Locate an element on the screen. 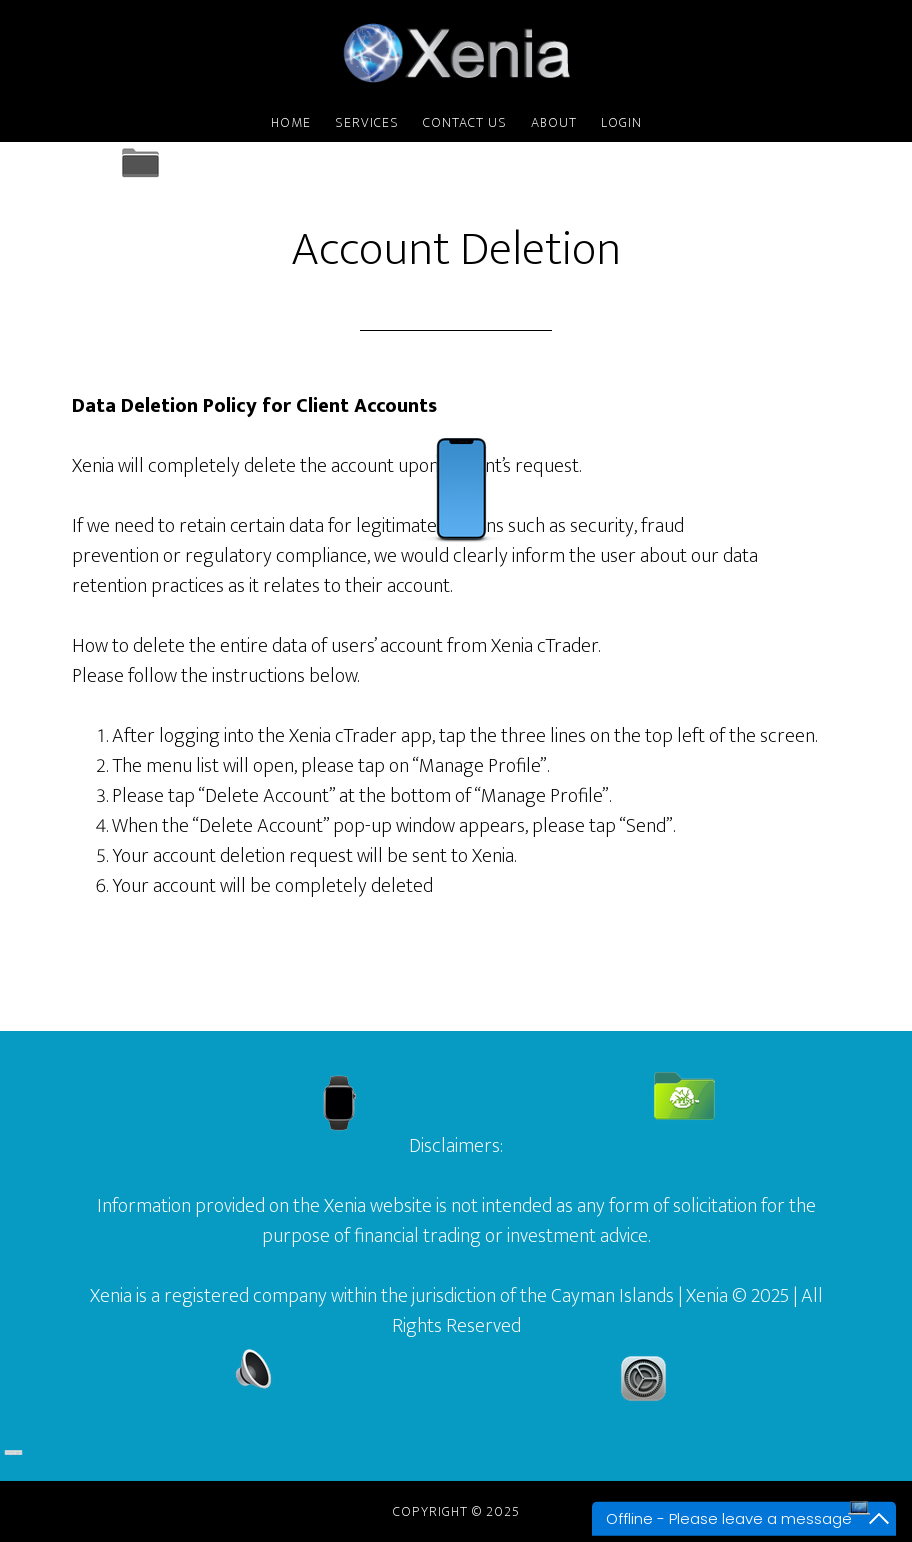 Image resolution: width=912 pixels, height=1542 pixels. apple watch series 5 or 6 device icon is located at coordinates (339, 1103).